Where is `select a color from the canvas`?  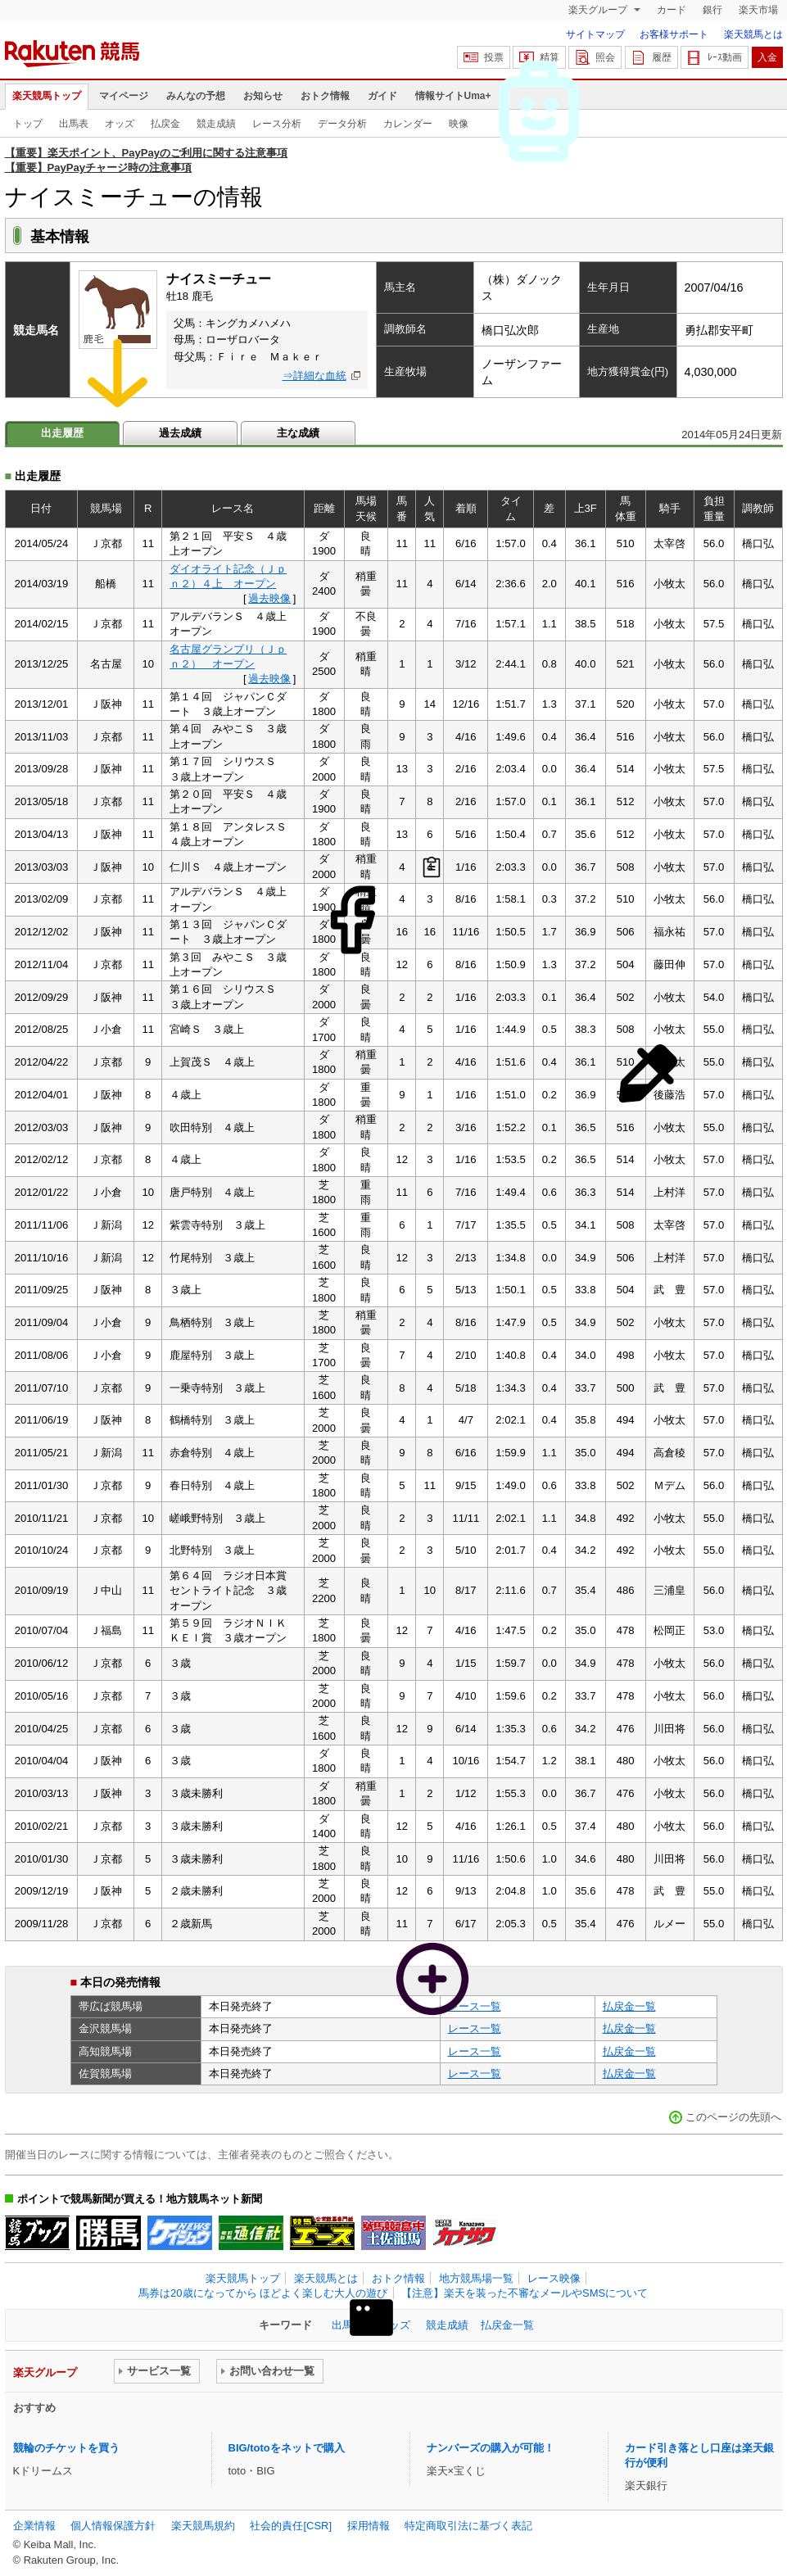
select a color from the canvas is located at coordinates (648, 1073).